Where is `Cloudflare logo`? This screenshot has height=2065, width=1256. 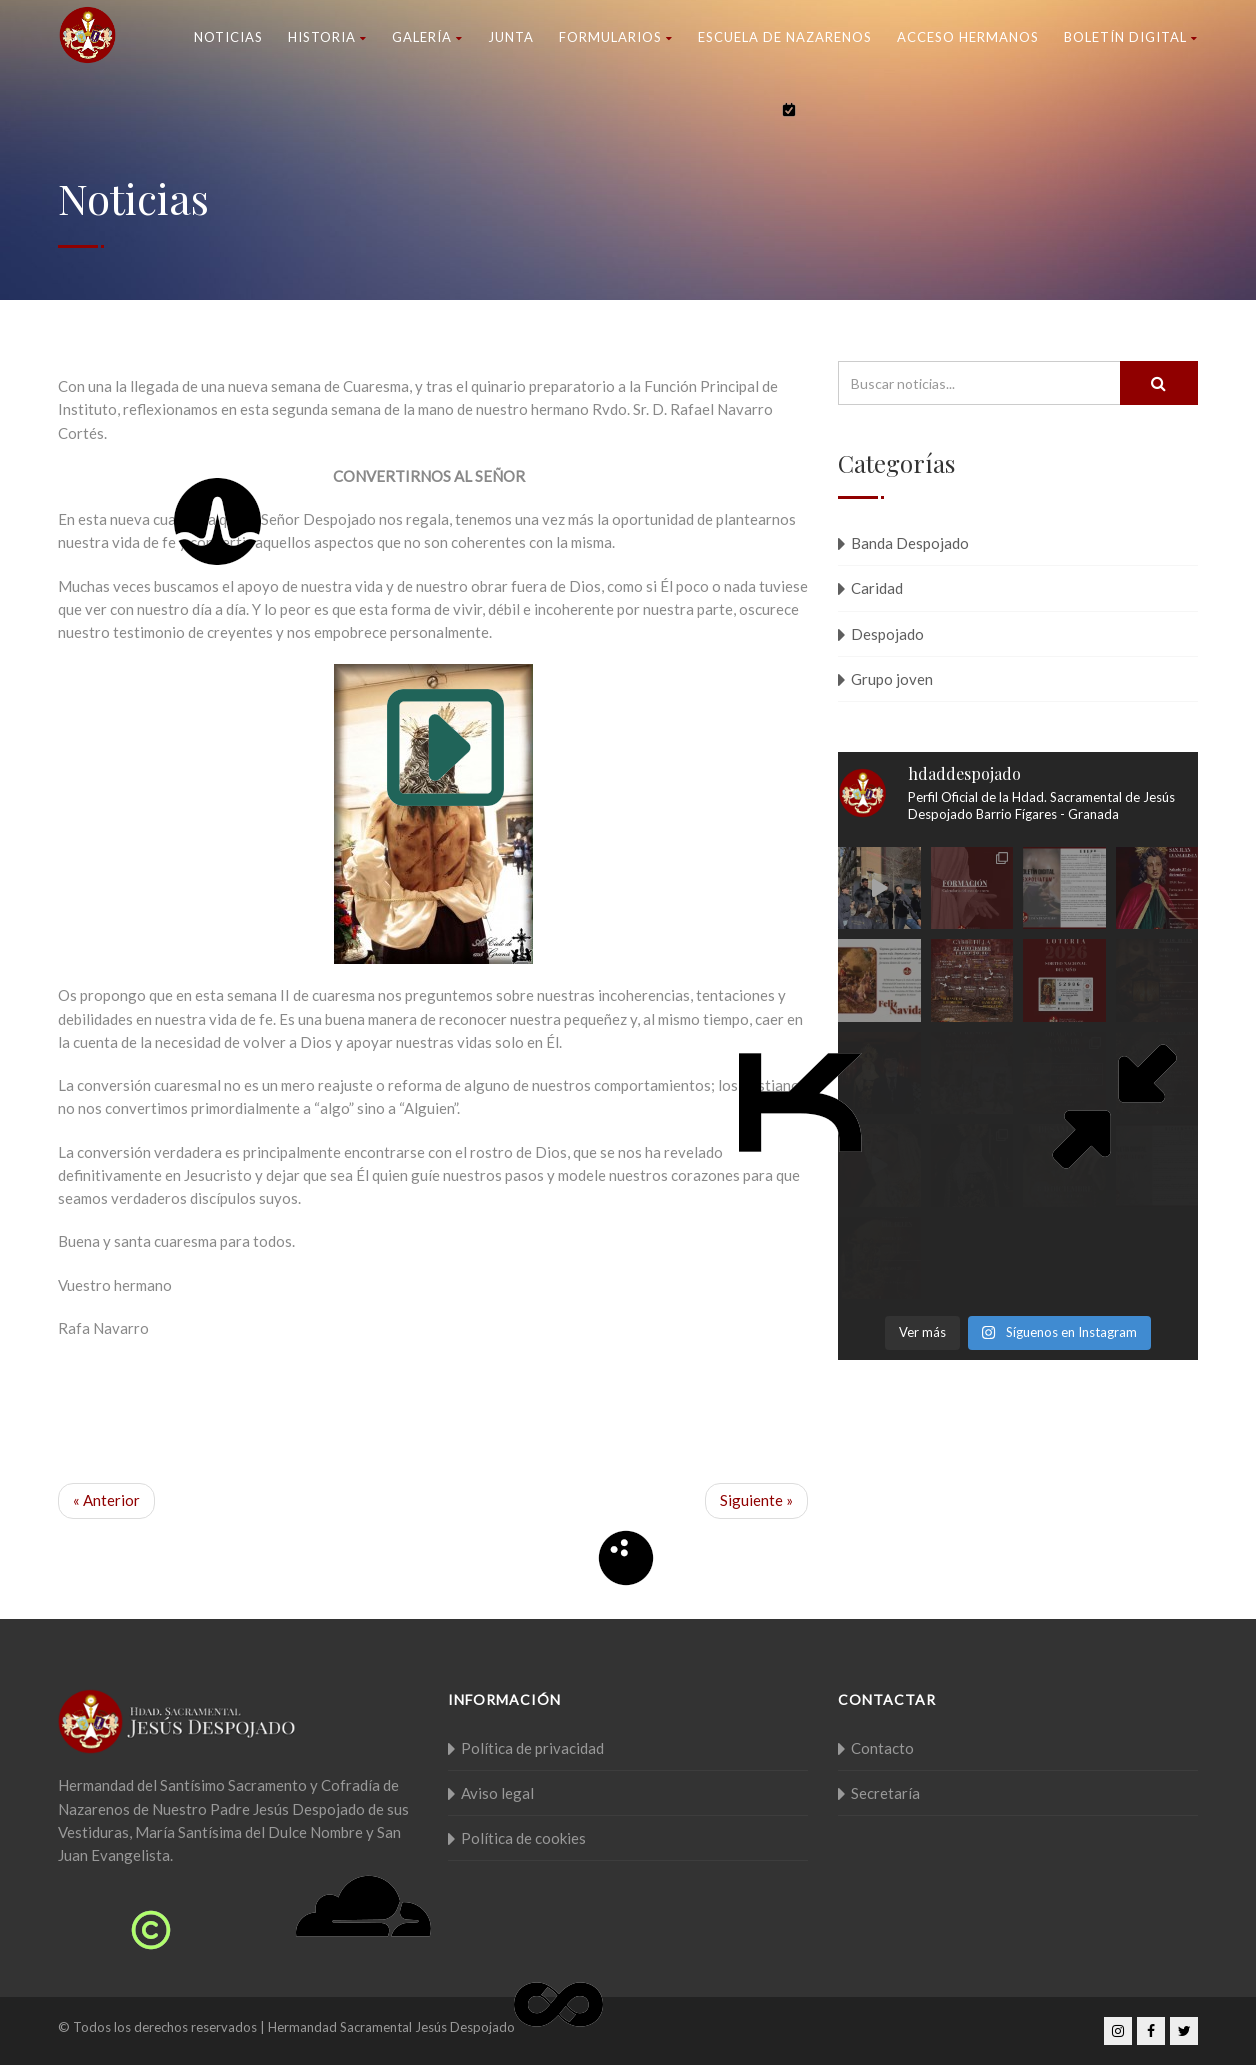 Cloudflare logo is located at coordinates (363, 1909).